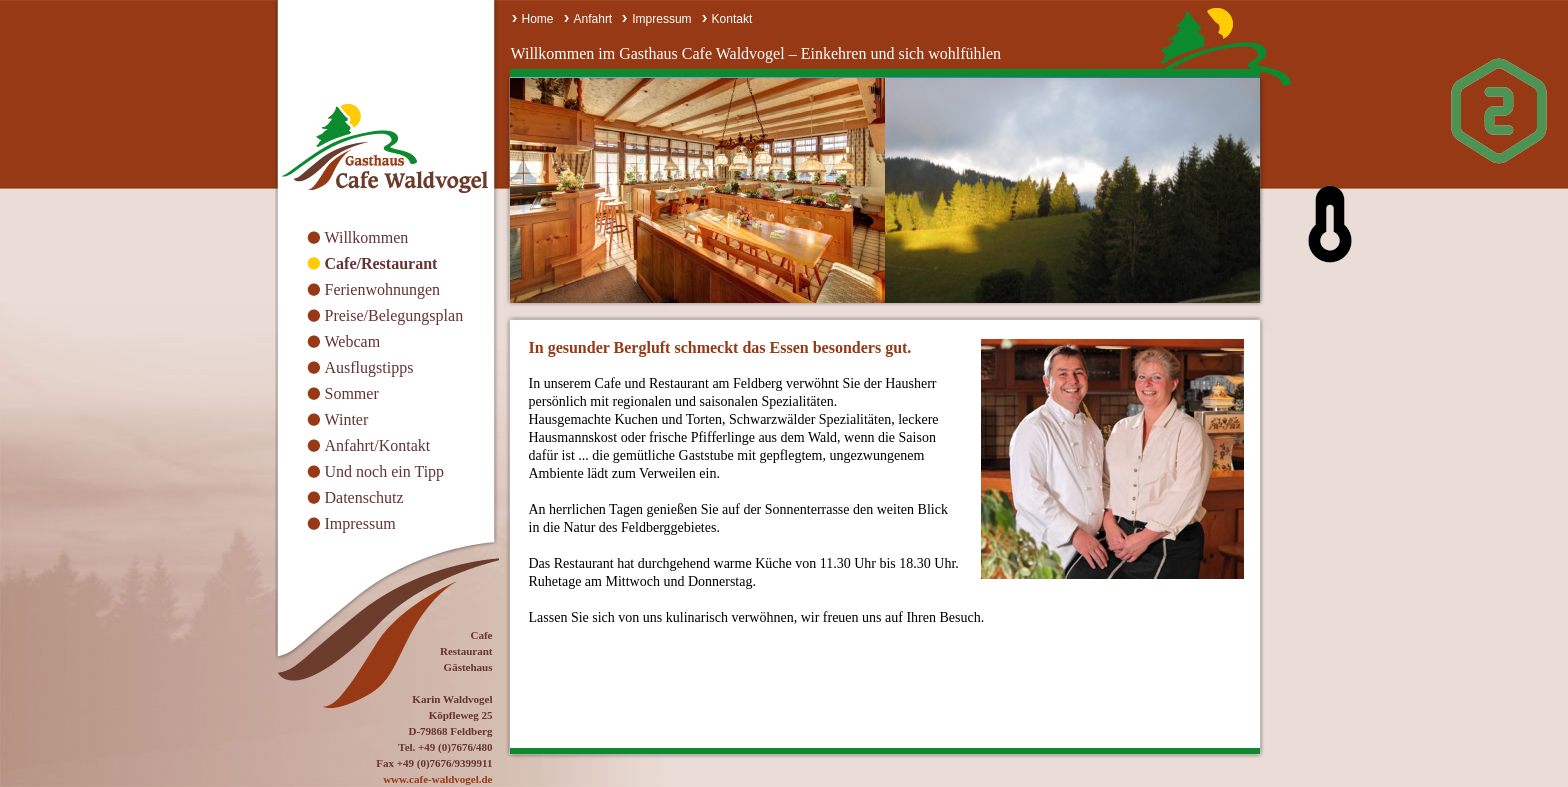 This screenshot has height=787, width=1568. Describe the element at coordinates (1330, 224) in the screenshot. I see `indicates high temperature reading` at that location.